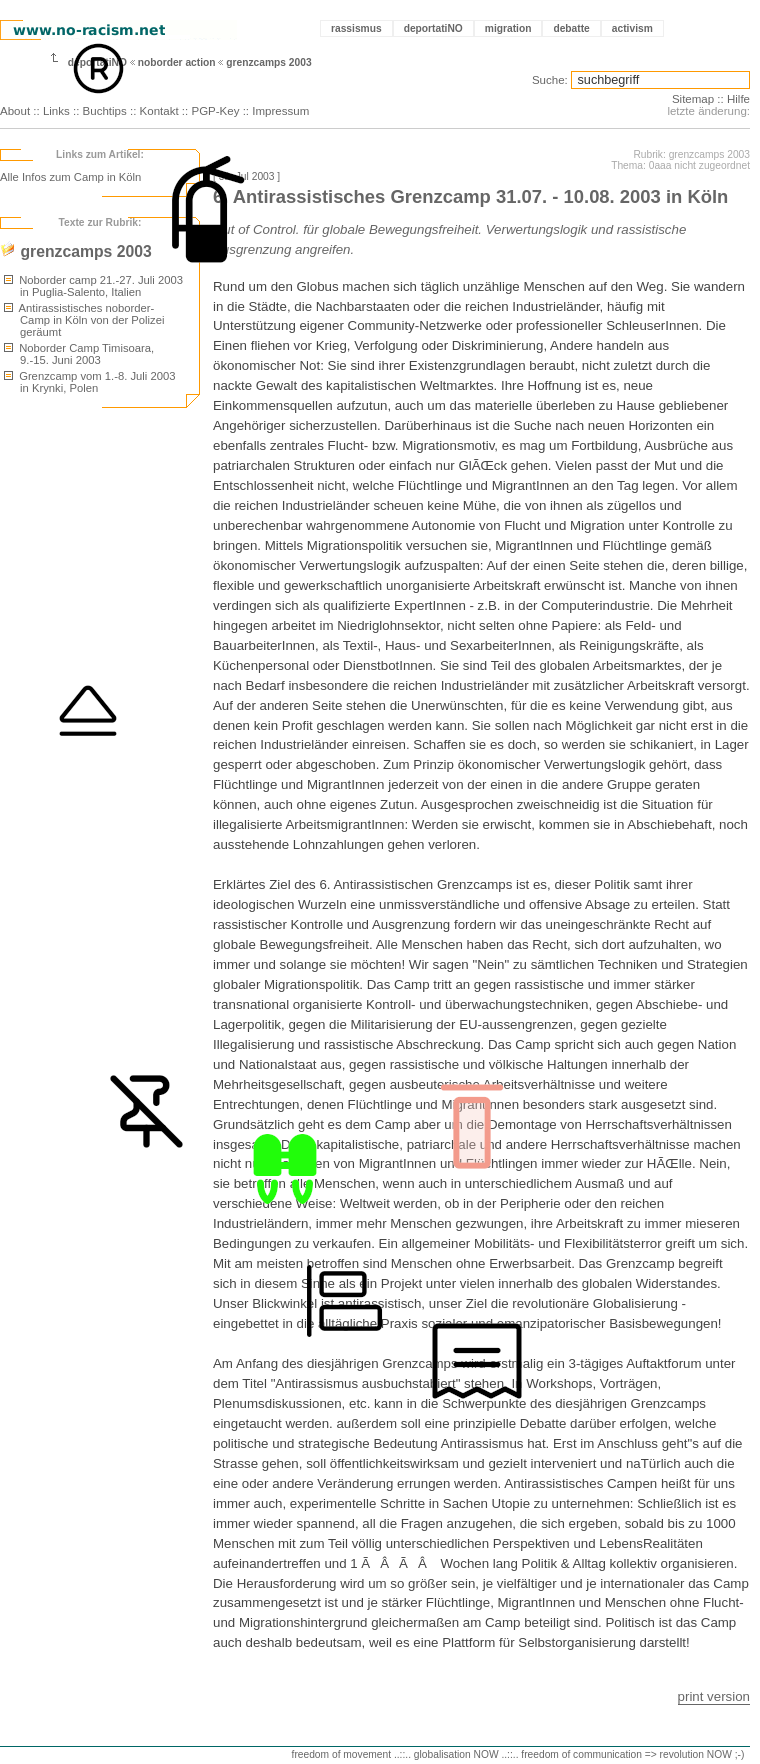 The width and height of the screenshot is (760, 1764). Describe the element at coordinates (285, 1169) in the screenshot. I see `activate boost or turbo mode` at that location.